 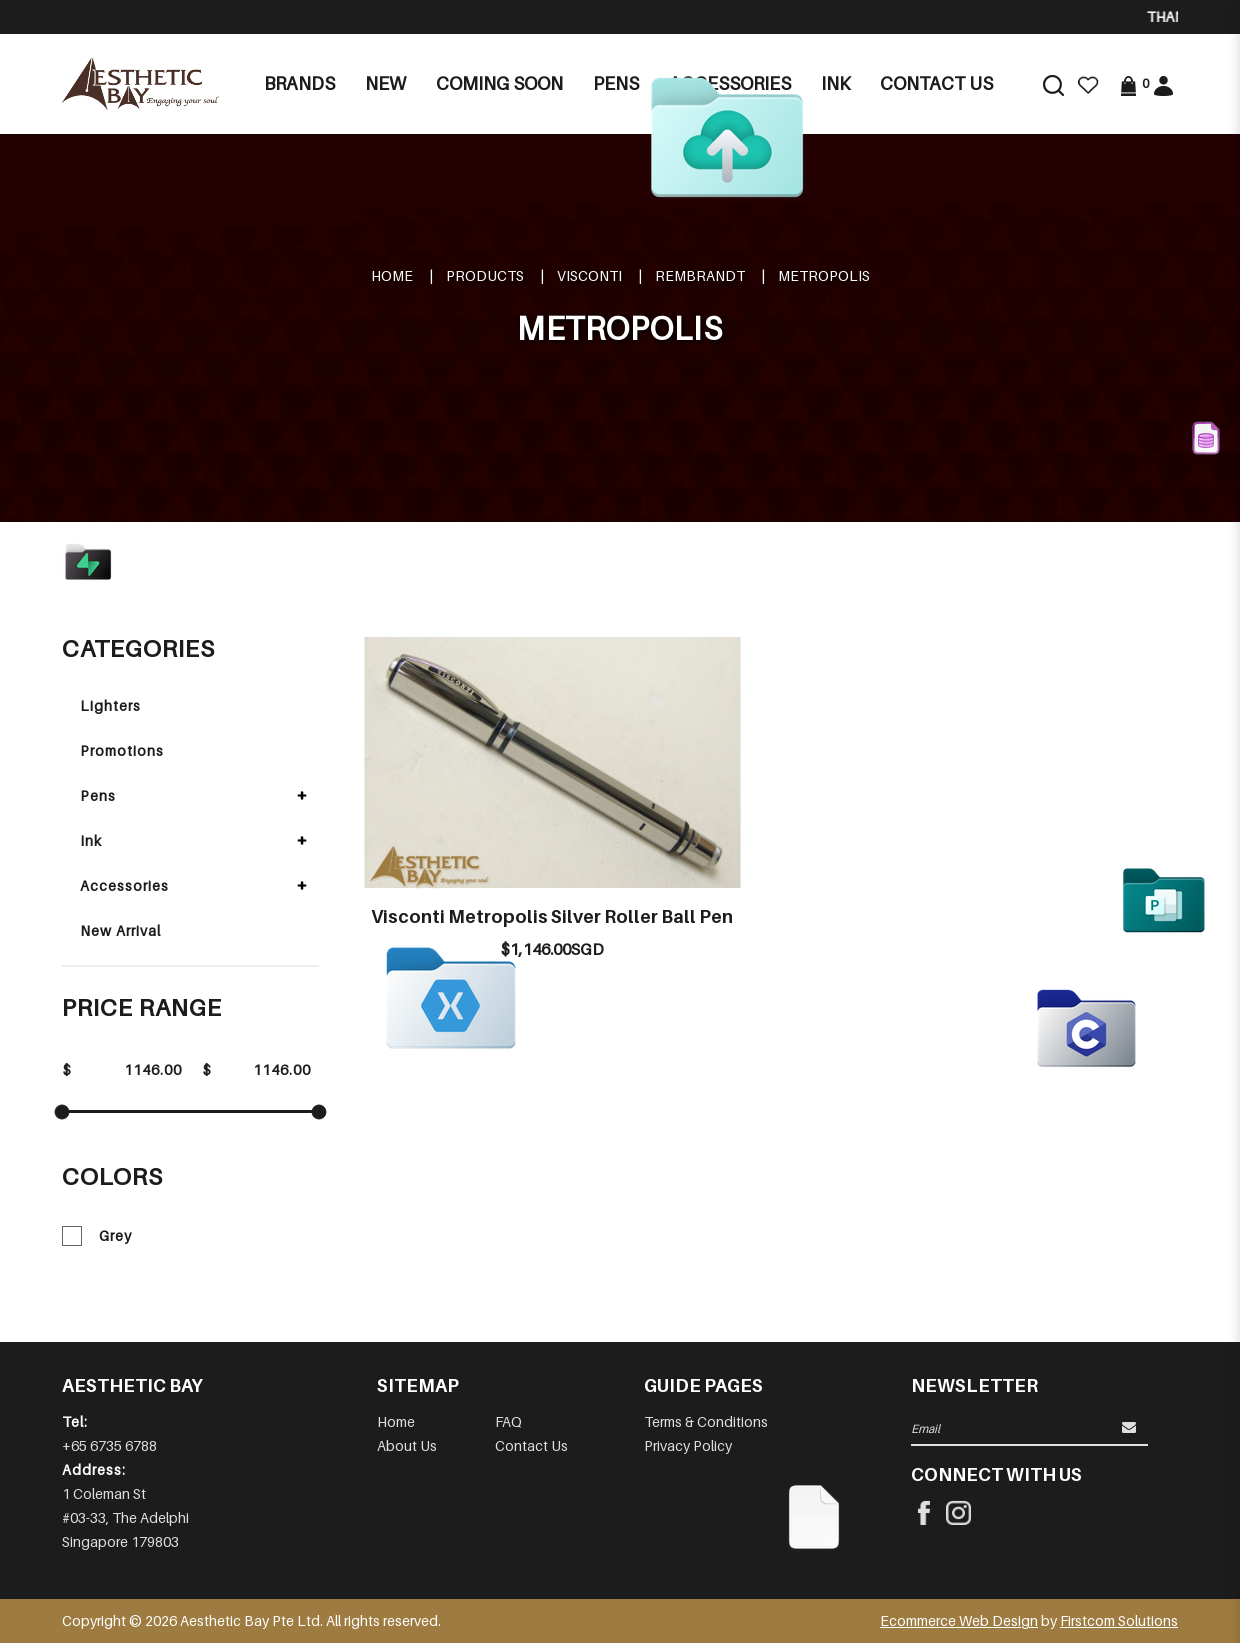 I want to click on open supabase project folder, so click(x=88, y=563).